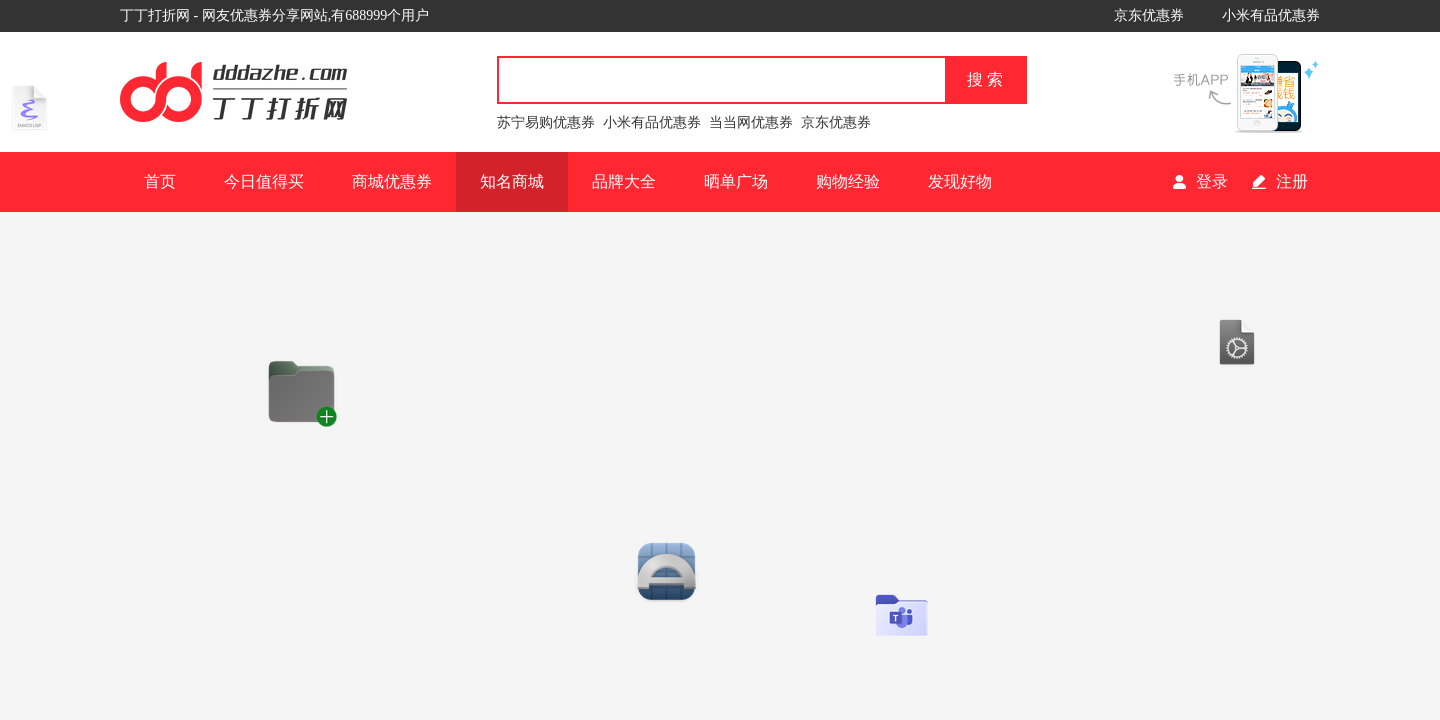 This screenshot has height=720, width=1440. What do you see at coordinates (301, 391) in the screenshot?
I see `create a new folder` at bounding box center [301, 391].